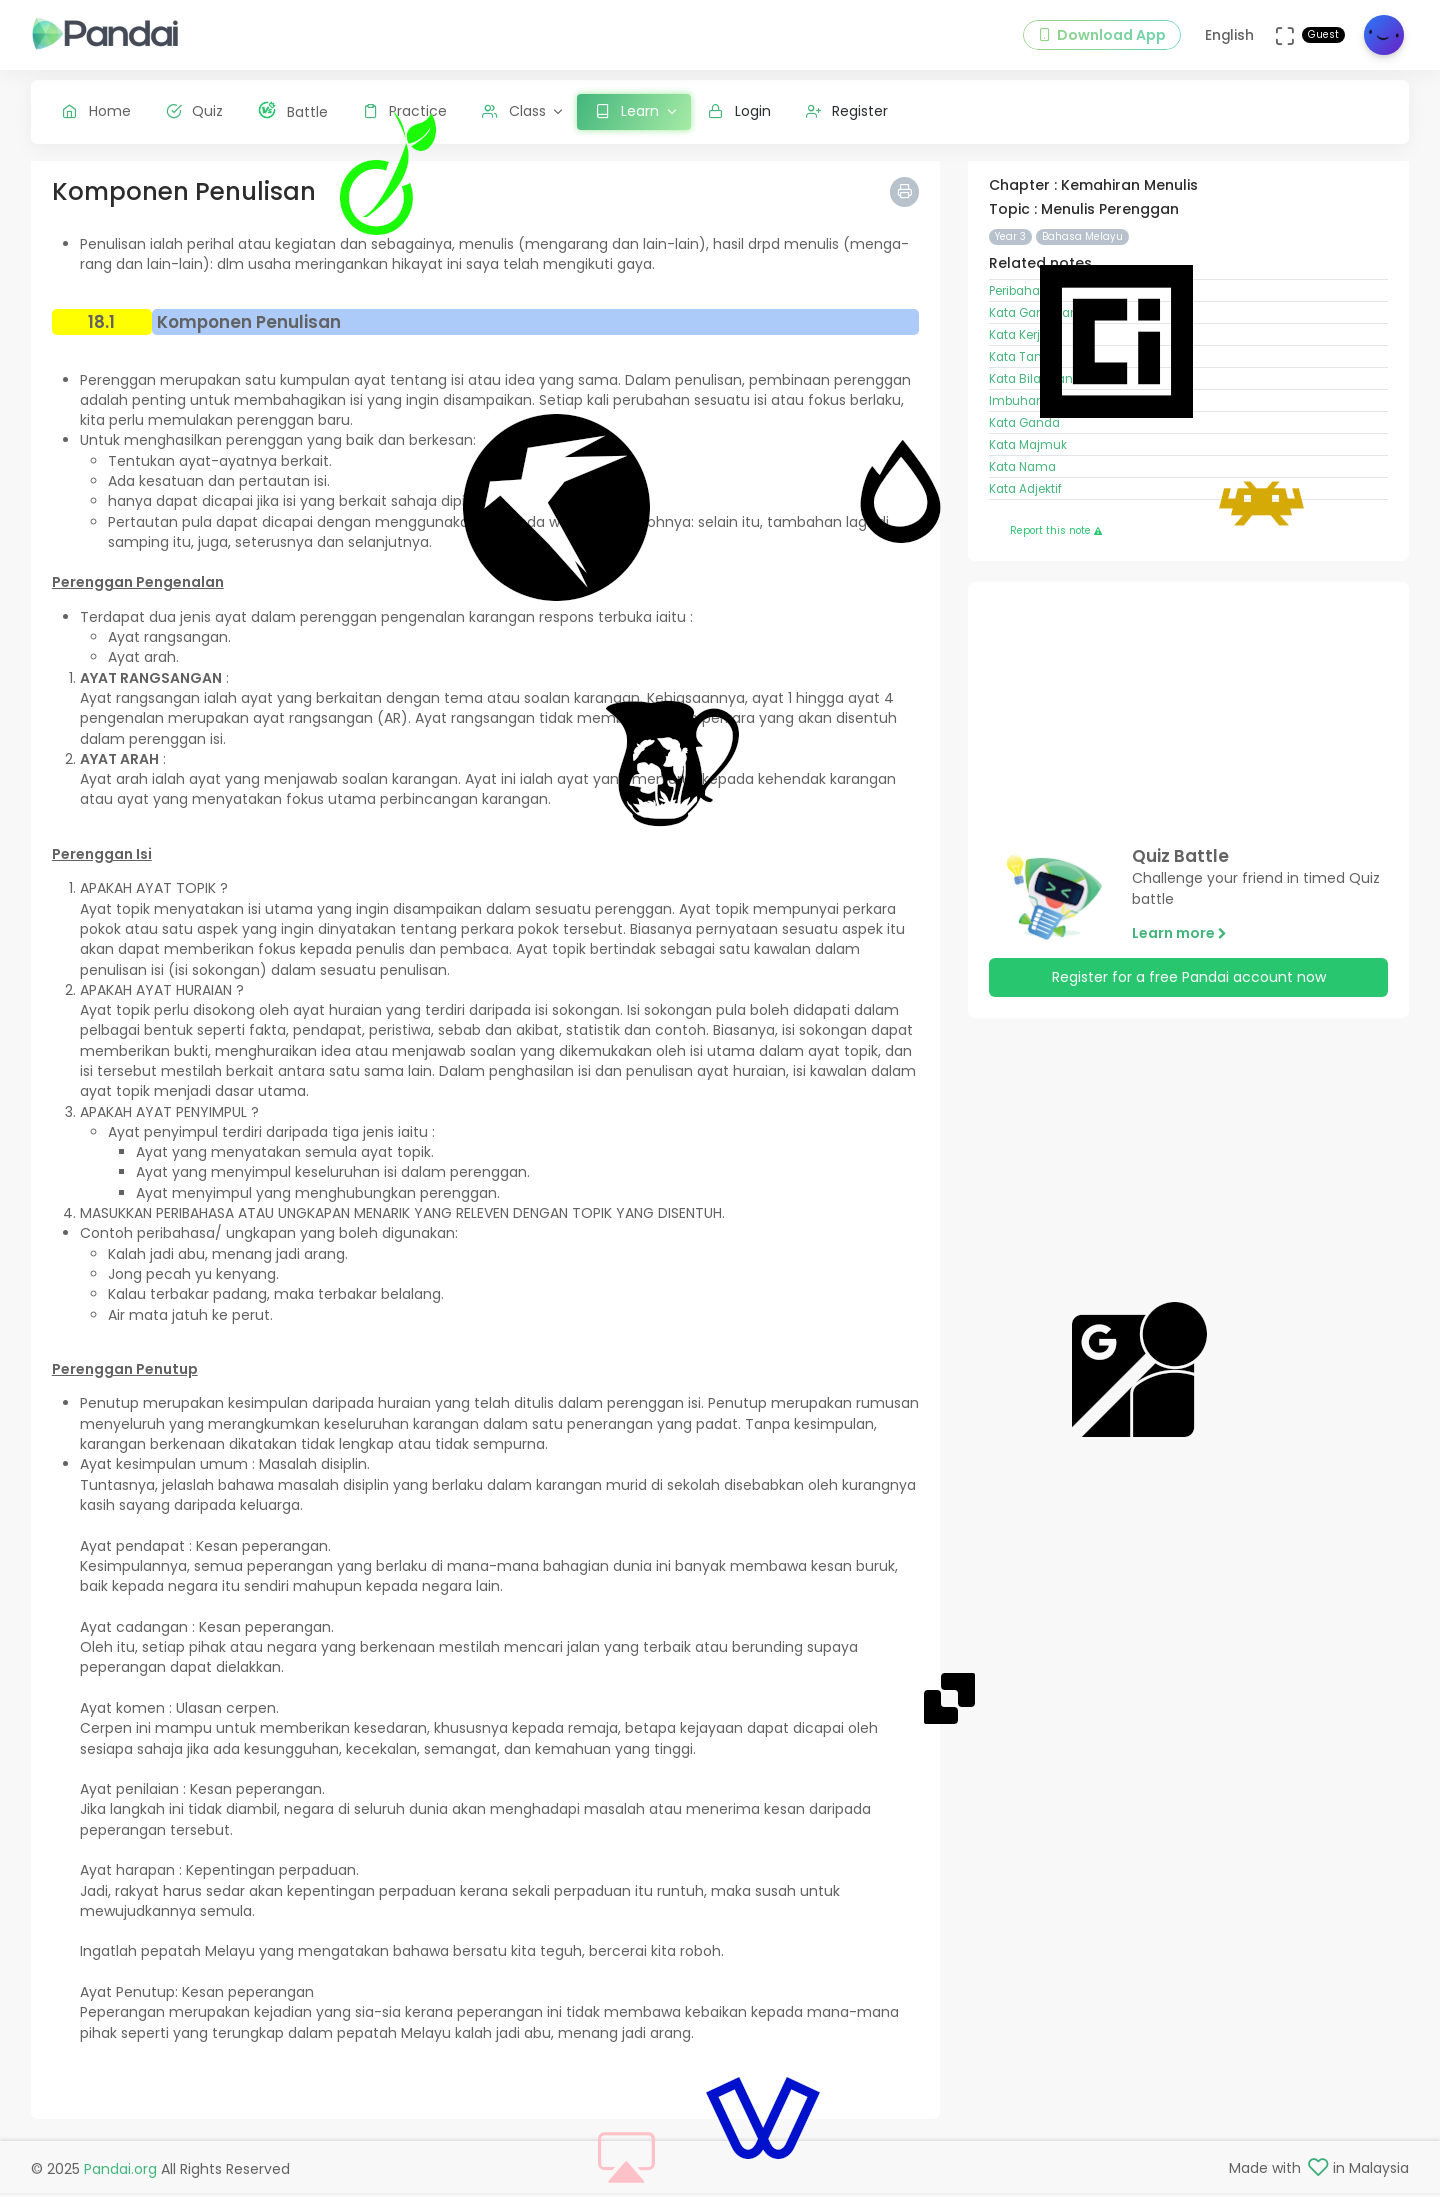 Image resolution: width=1440 pixels, height=2197 pixels. I want to click on SendGrid email delivery service logo, so click(949, 1698).